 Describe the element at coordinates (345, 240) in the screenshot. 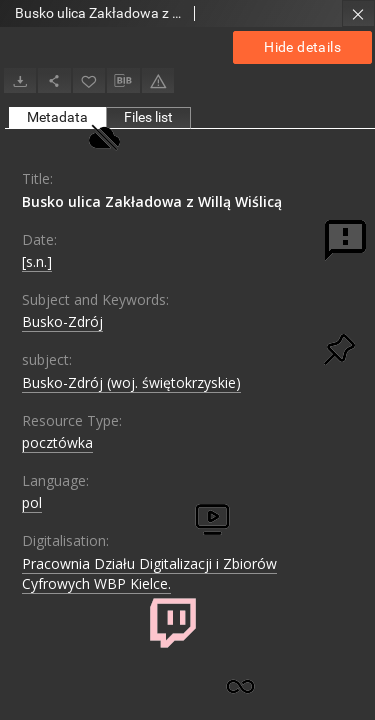

I see `submit feedback or report an issue` at that location.